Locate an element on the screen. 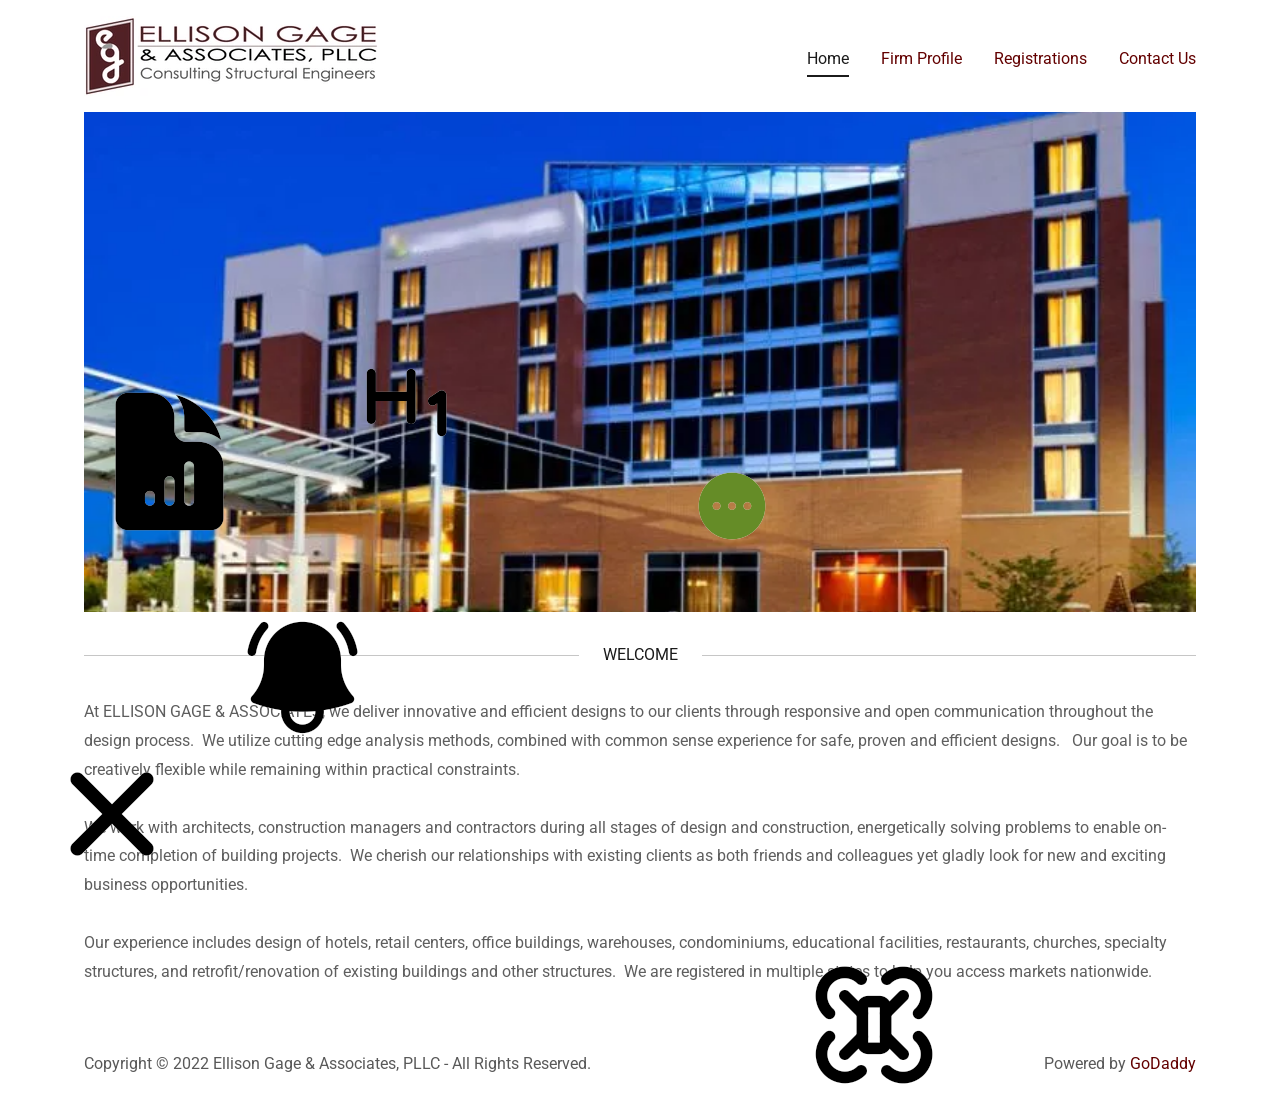  close the current window or dialog is located at coordinates (112, 814).